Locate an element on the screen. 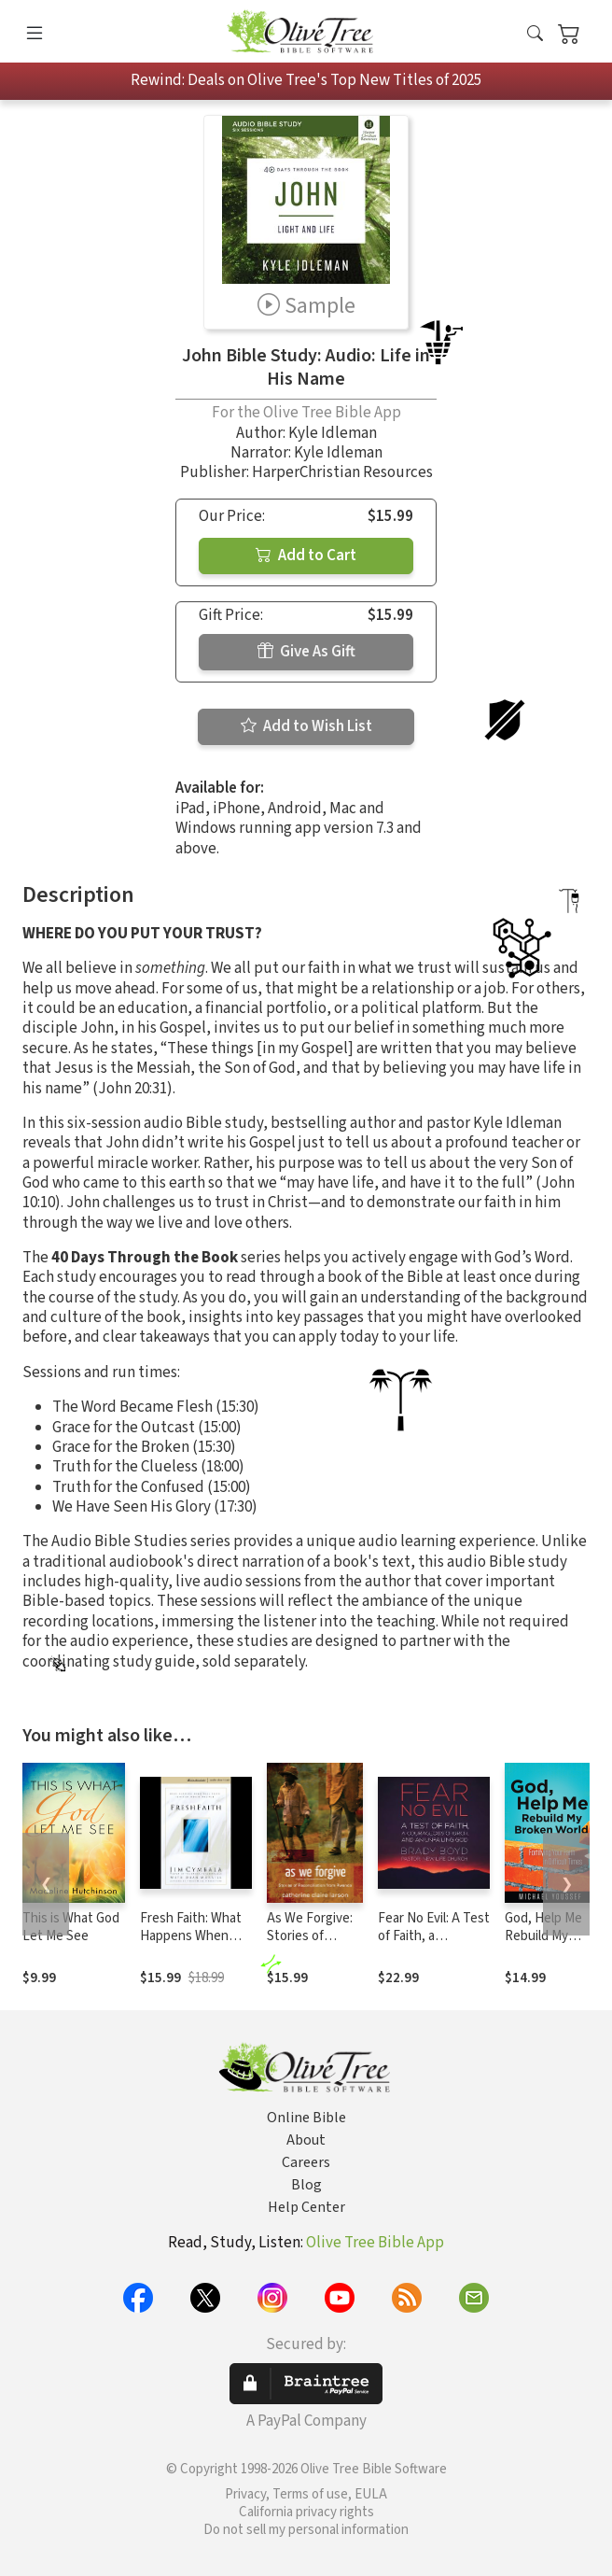  equip poison-tipped arrow or projectile is located at coordinates (58, 1664).